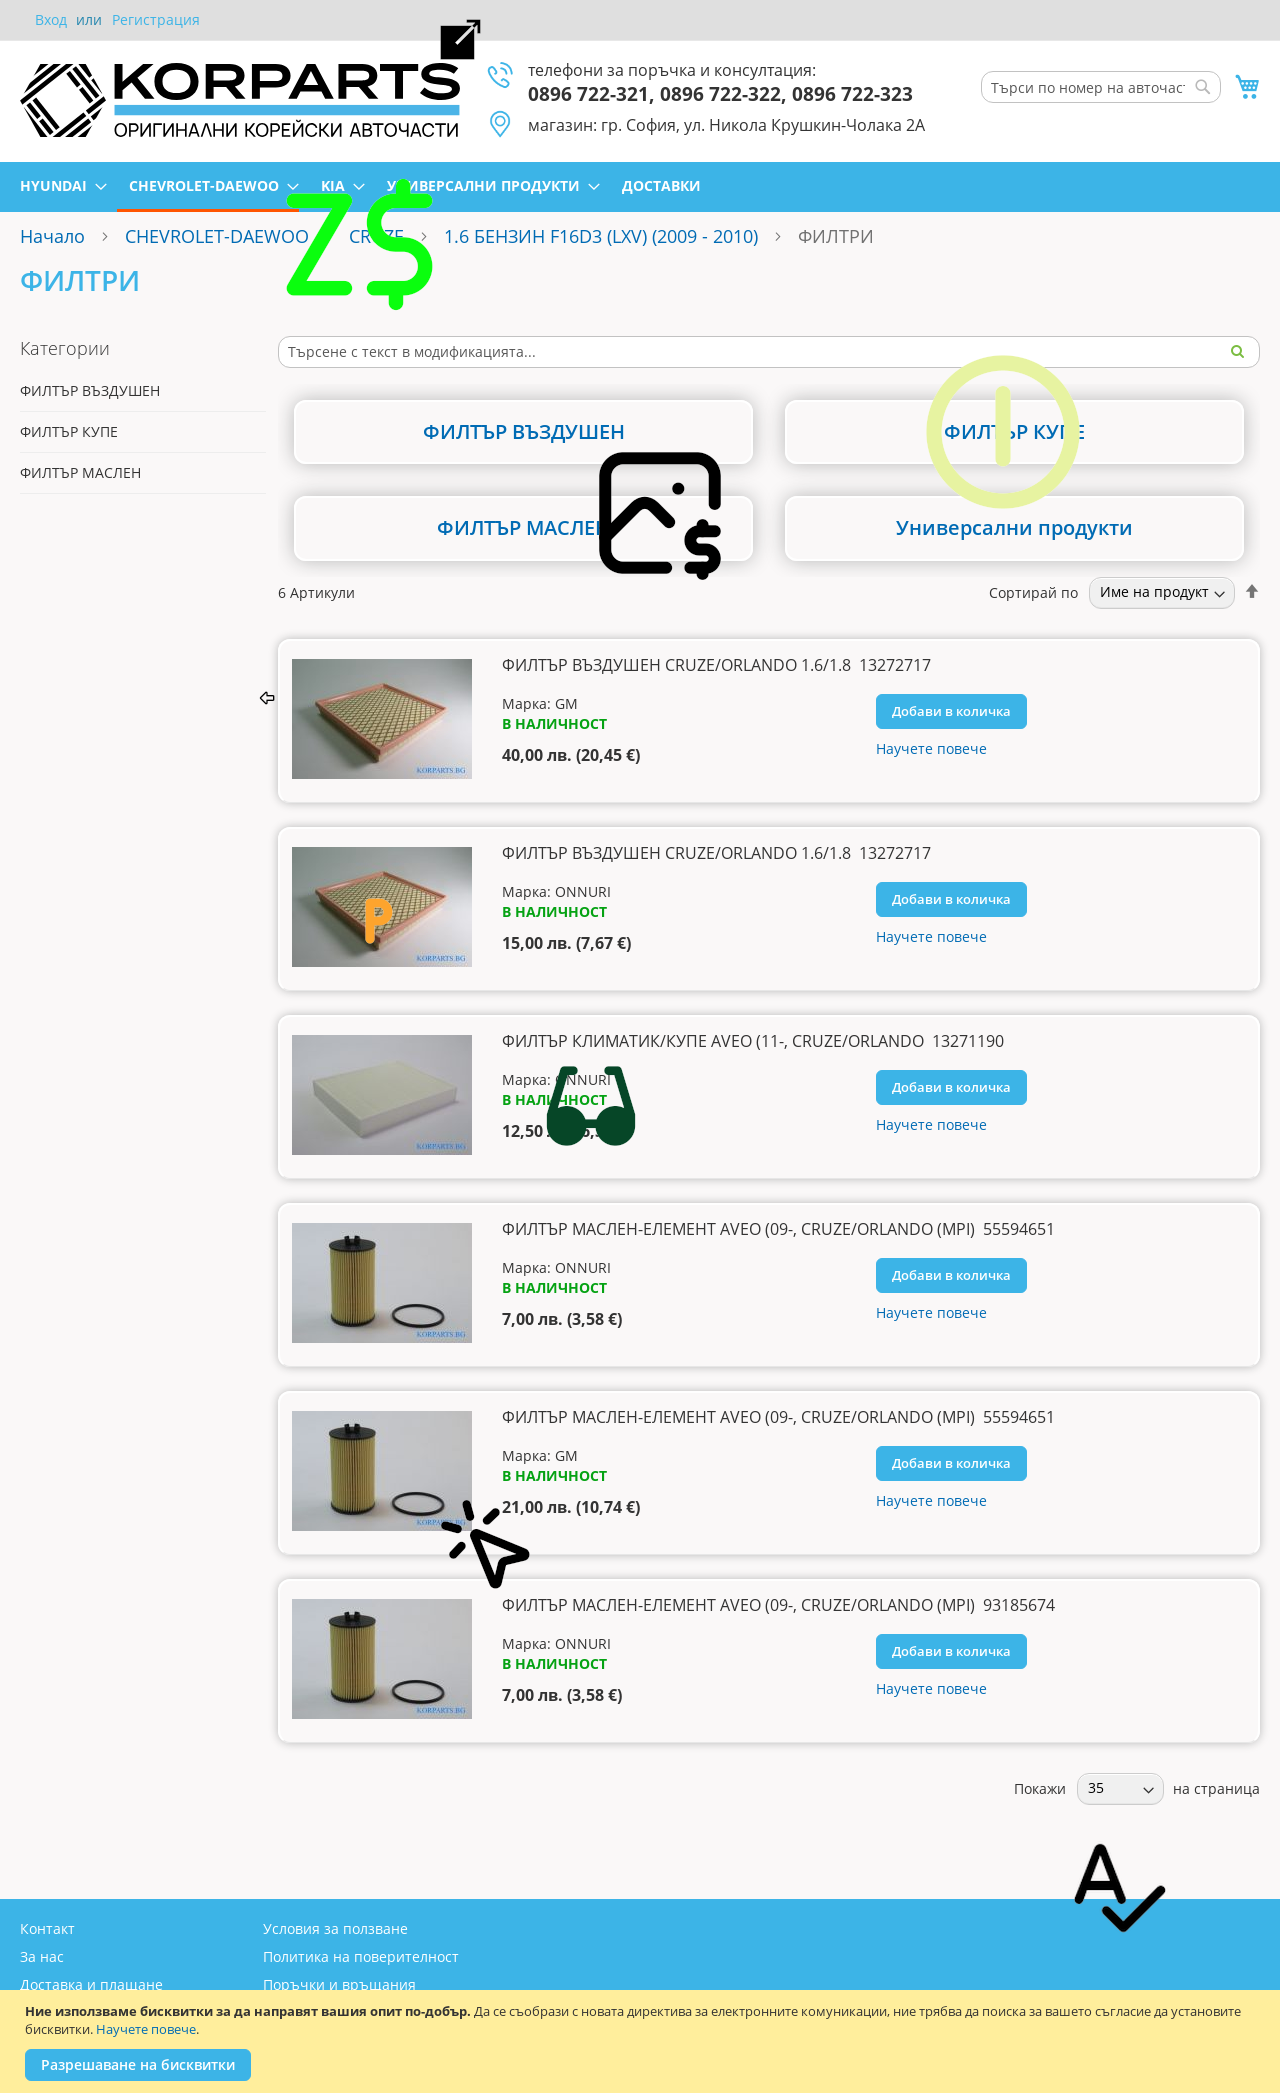 This screenshot has width=1280, height=2093. I want to click on indicates zimbabwean dollar currency, so click(359, 244).